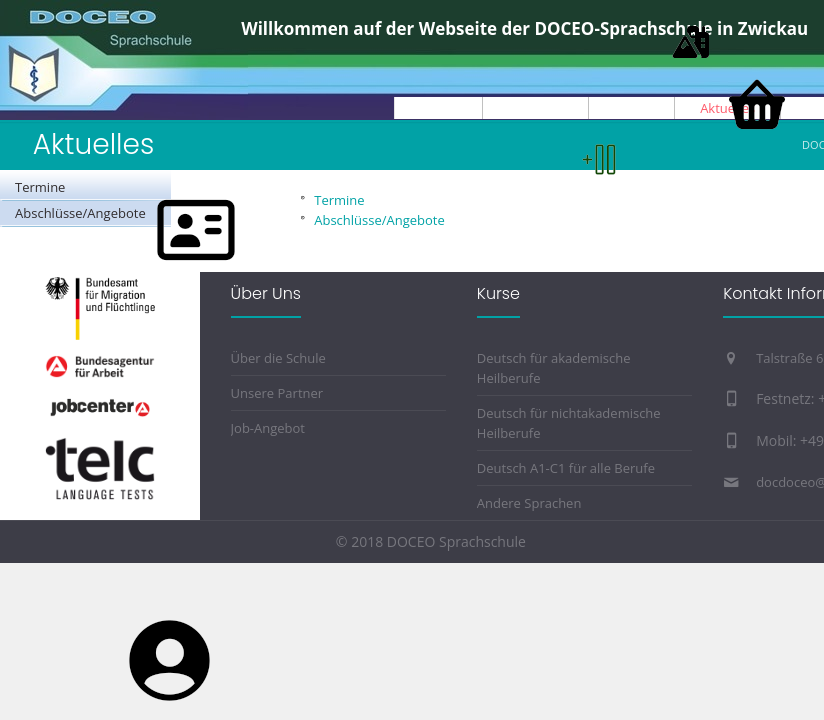  Describe the element at coordinates (196, 230) in the screenshot. I see `view contact card details` at that location.